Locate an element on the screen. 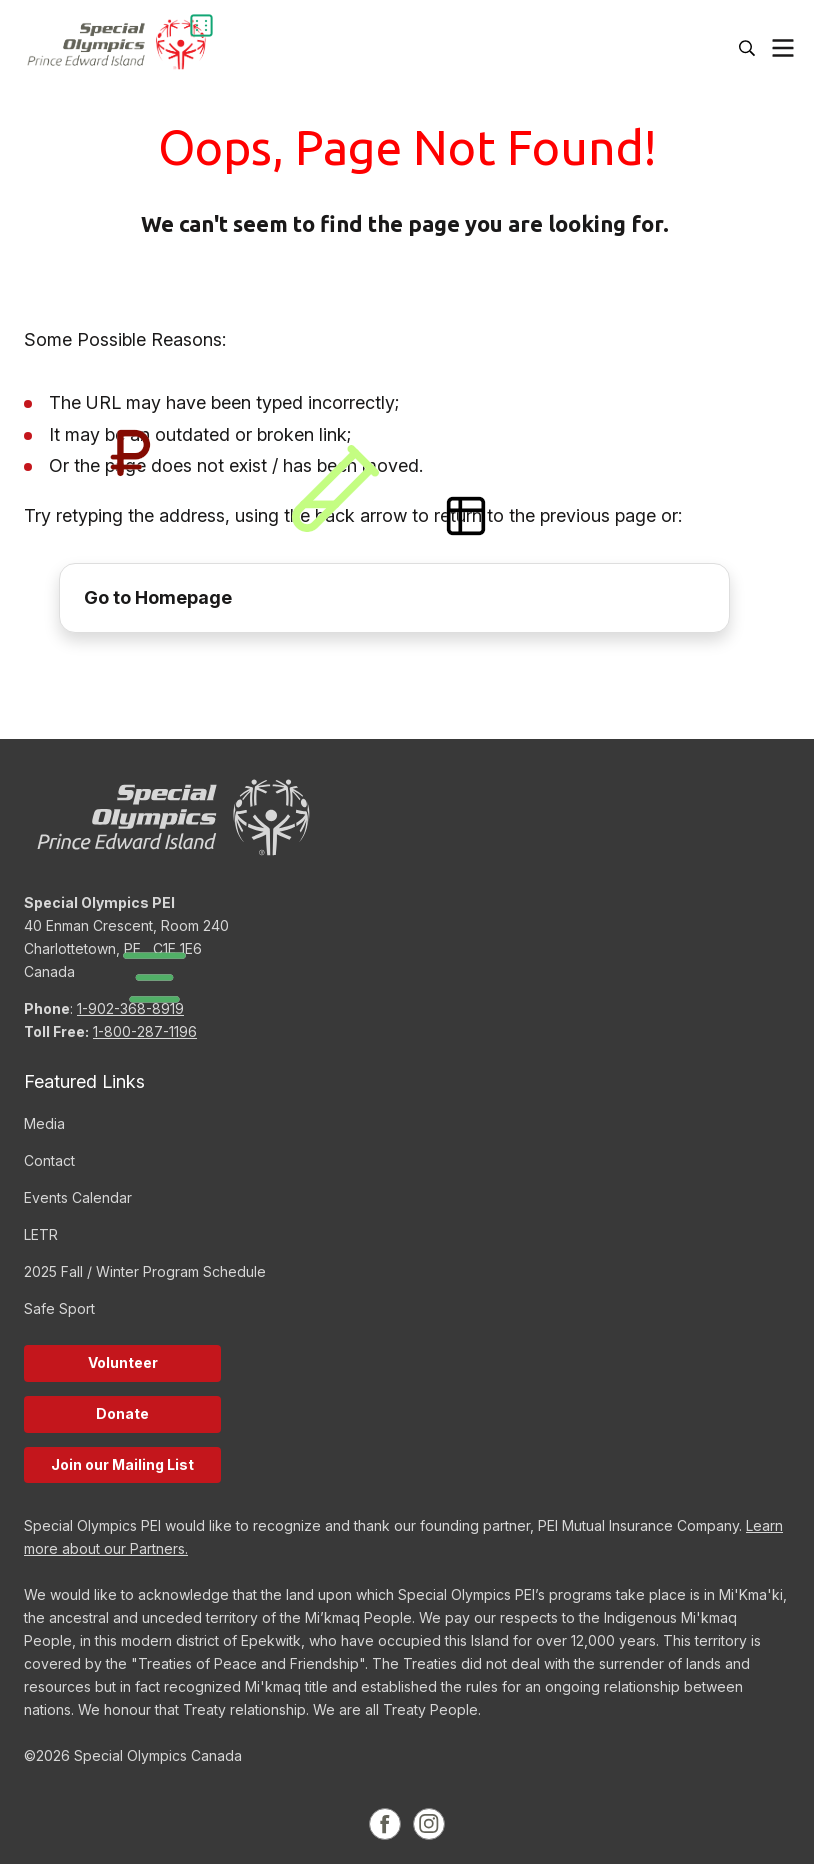  view data in table format is located at coordinates (466, 516).